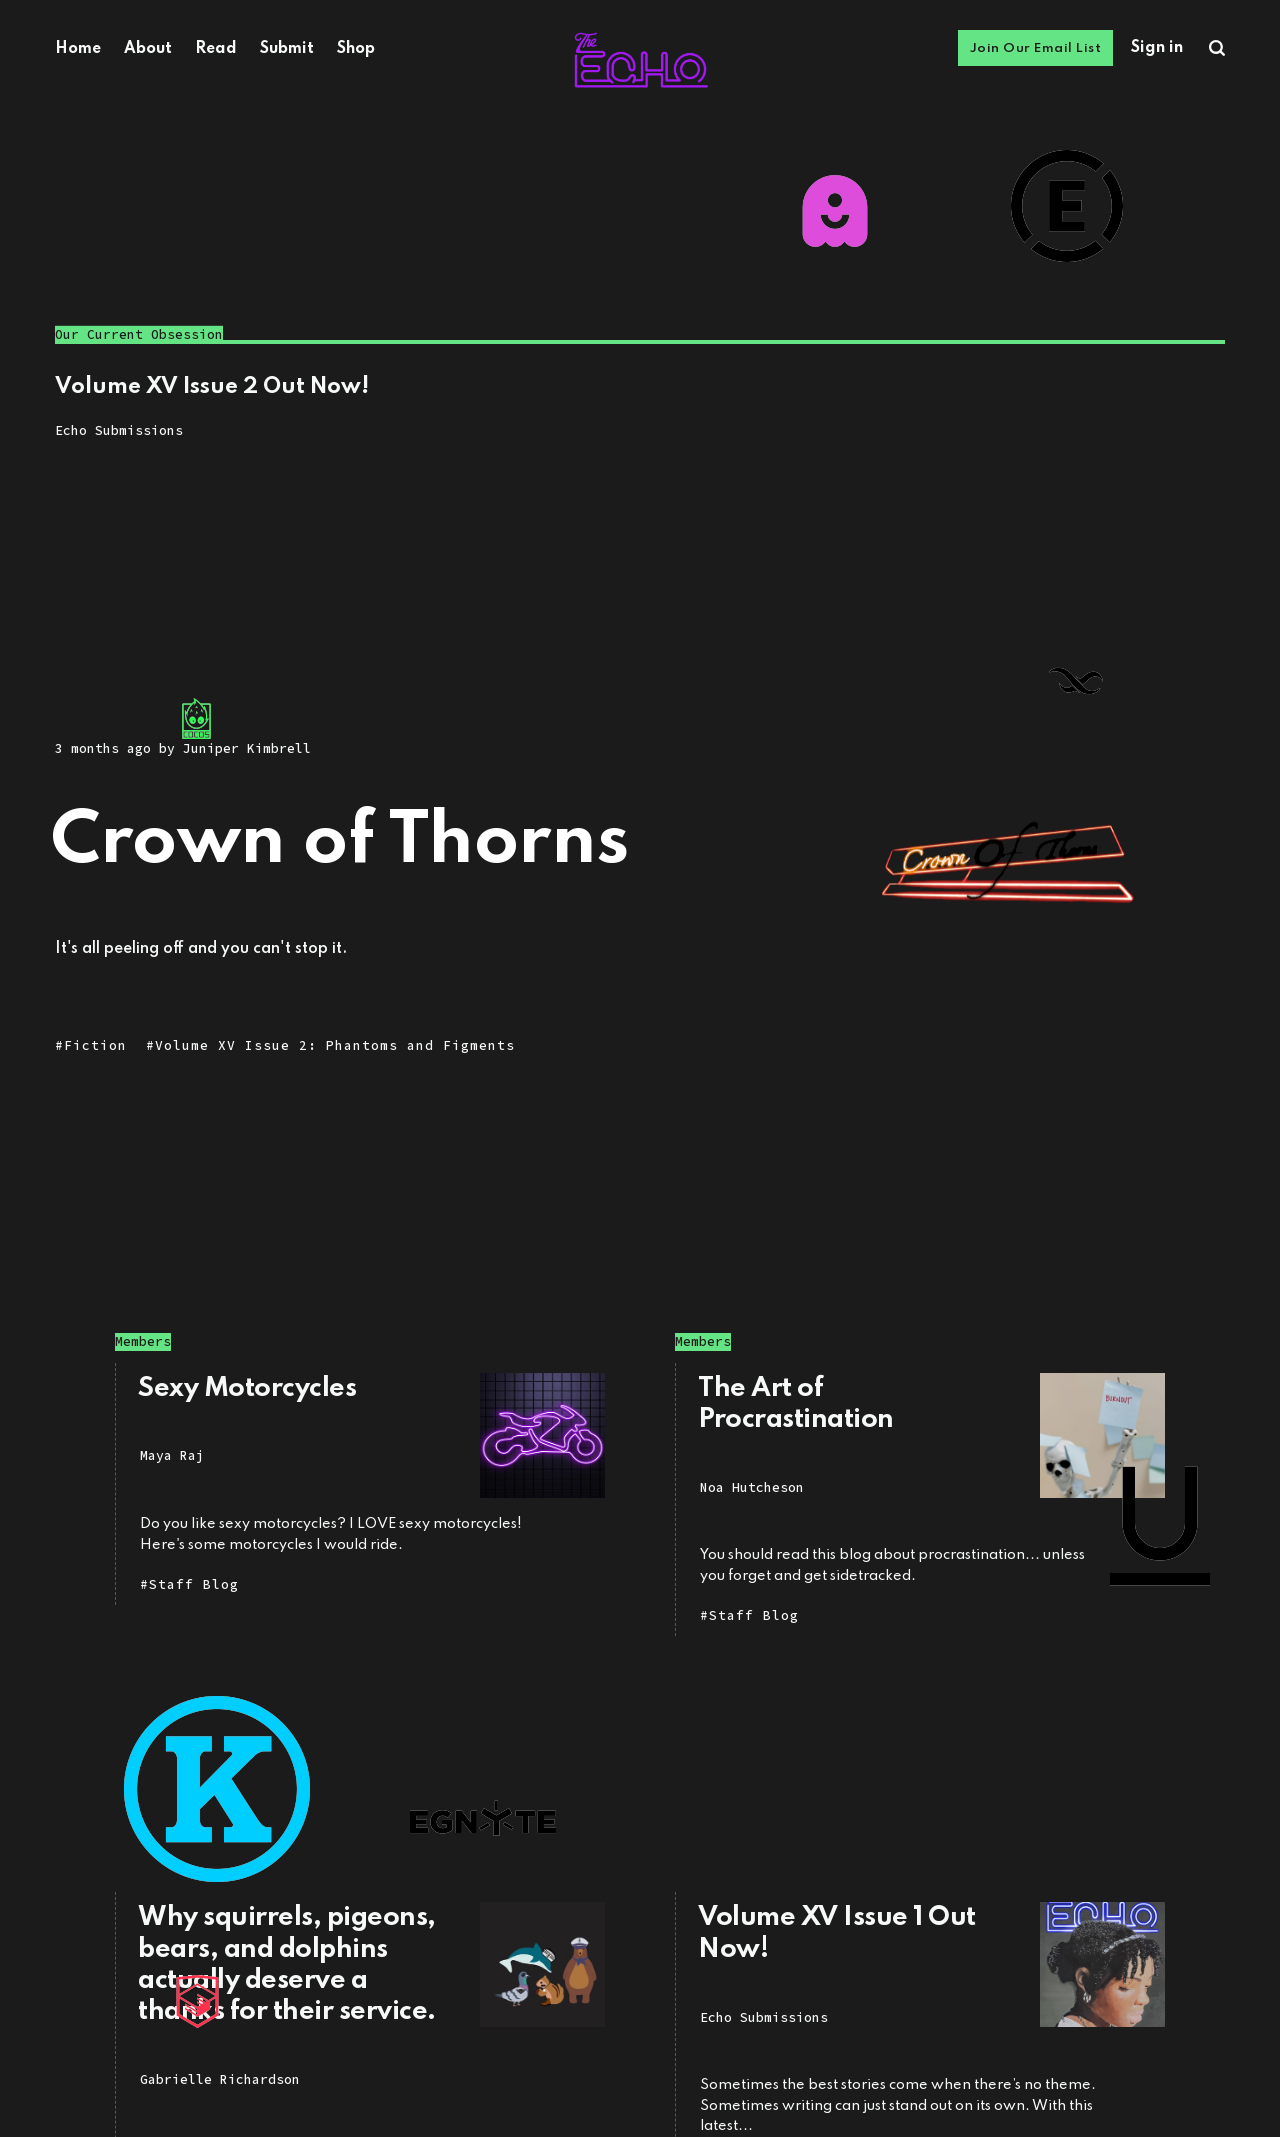 Image resolution: width=1280 pixels, height=2137 pixels. I want to click on cocos game engine logo, so click(196, 718).